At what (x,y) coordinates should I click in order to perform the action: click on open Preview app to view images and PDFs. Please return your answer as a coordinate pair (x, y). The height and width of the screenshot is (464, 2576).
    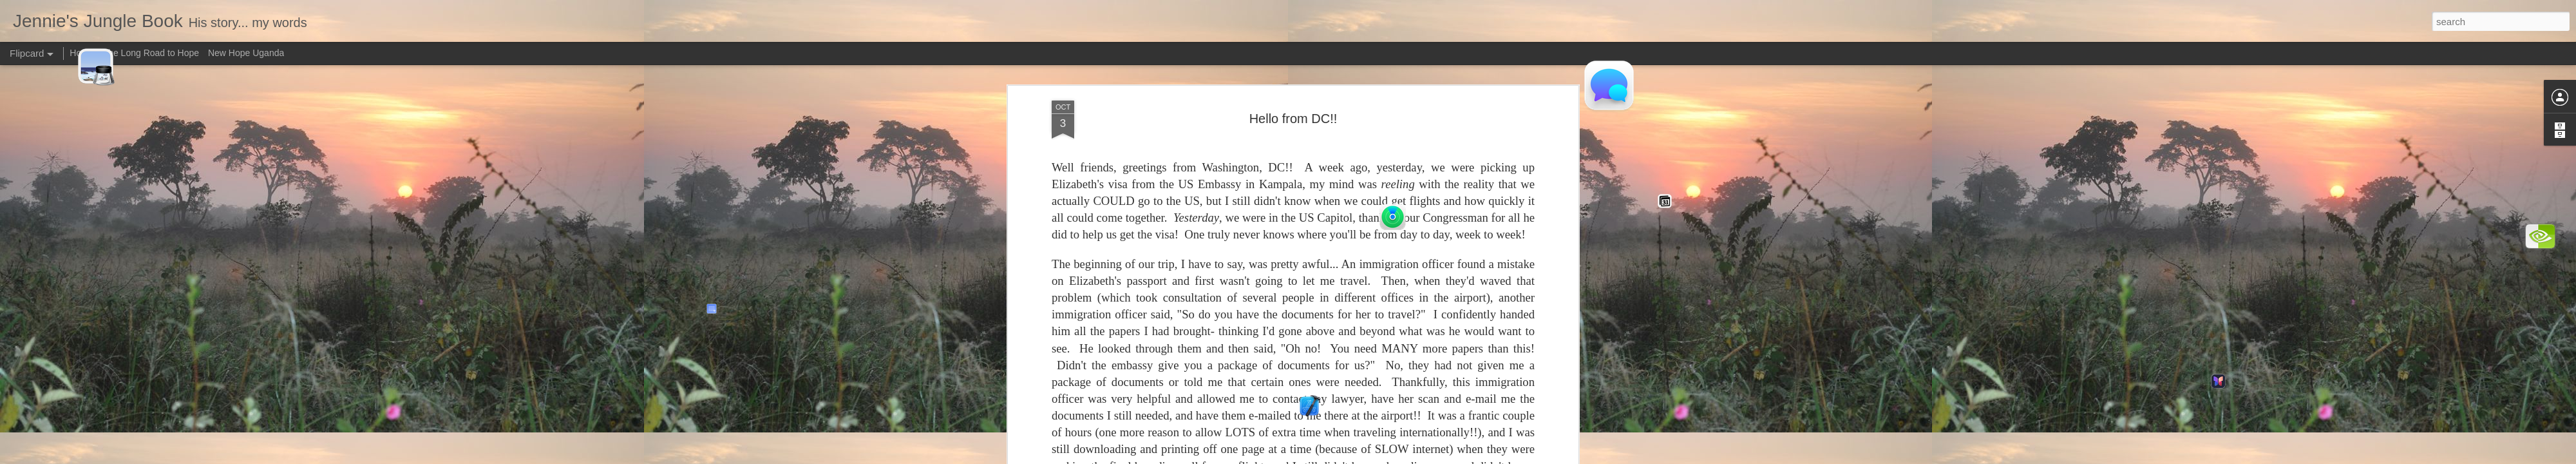
    Looking at the image, I should click on (95, 66).